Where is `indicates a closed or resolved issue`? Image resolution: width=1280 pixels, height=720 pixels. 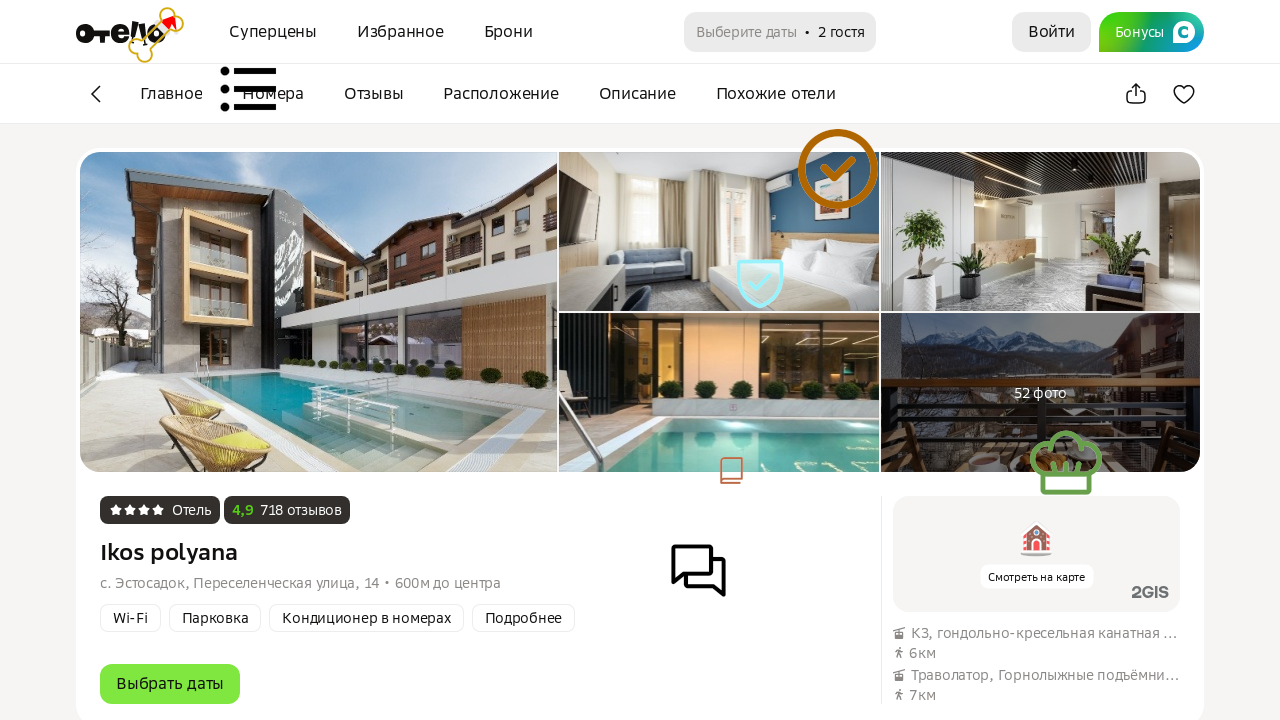 indicates a closed or resolved issue is located at coordinates (838, 169).